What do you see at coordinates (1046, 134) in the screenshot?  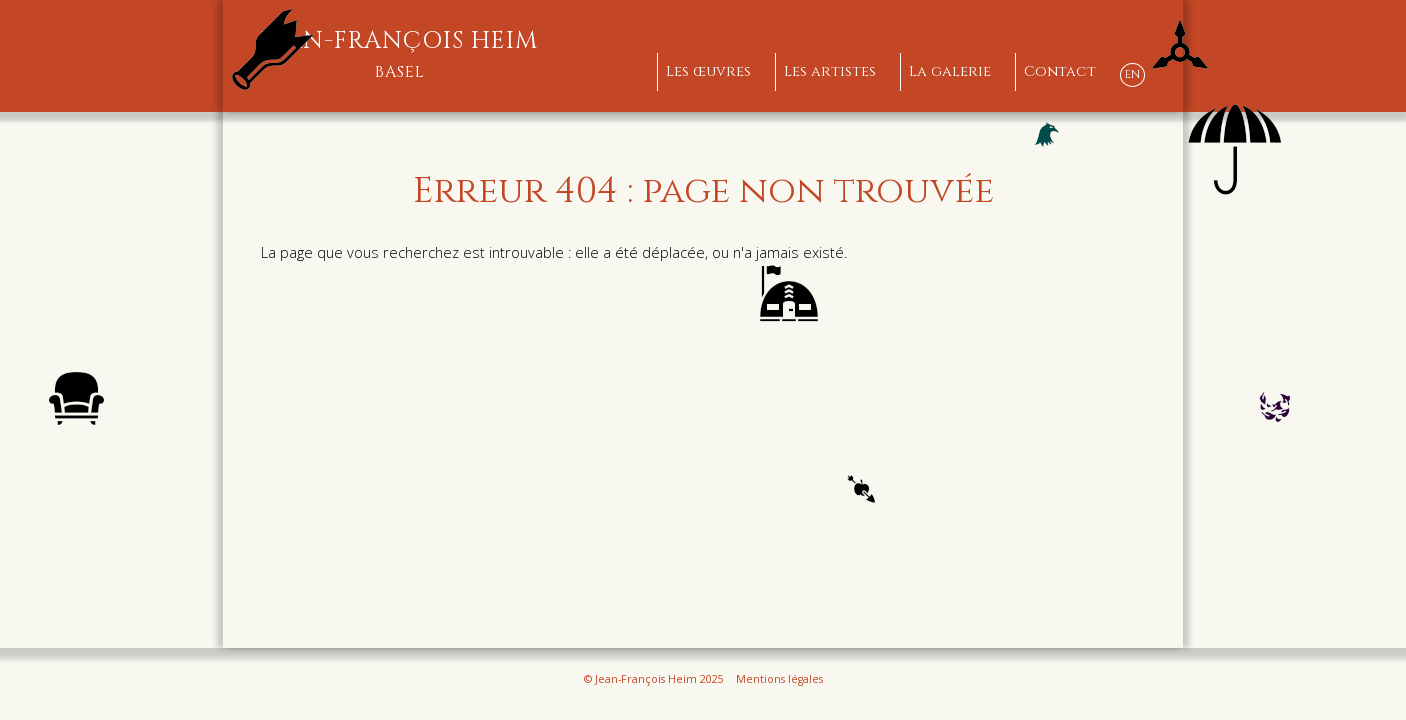 I see `select eagle as your team mascot or avatar` at bounding box center [1046, 134].